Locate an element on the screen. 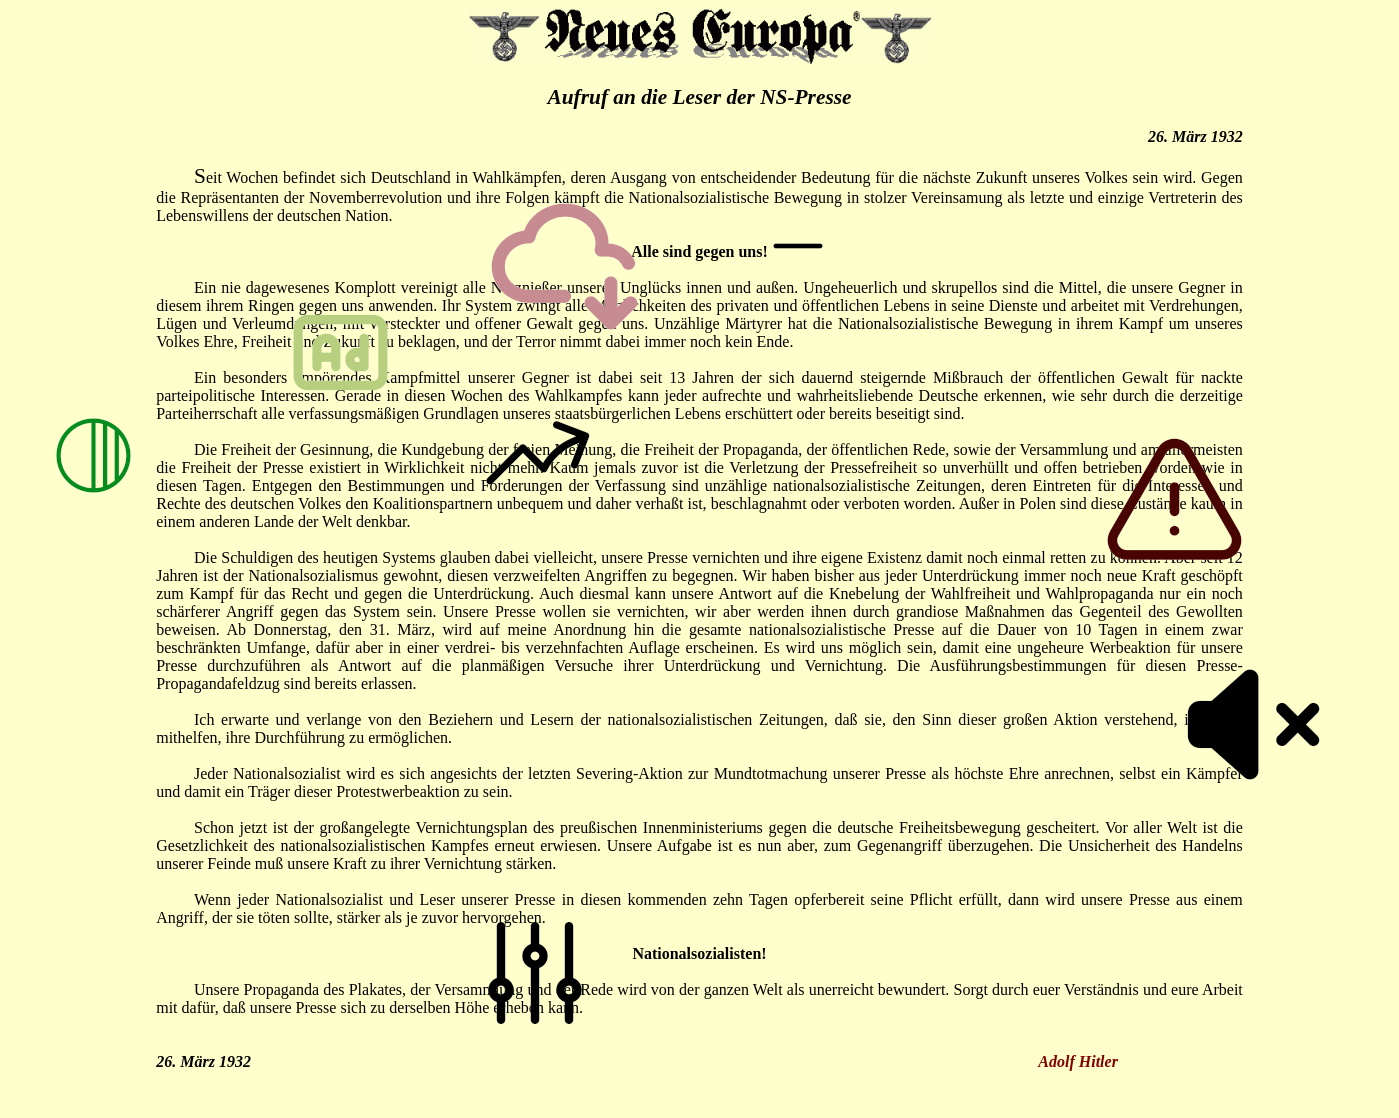 This screenshot has height=1118, width=1399. adjust settings or preferences is located at coordinates (535, 973).